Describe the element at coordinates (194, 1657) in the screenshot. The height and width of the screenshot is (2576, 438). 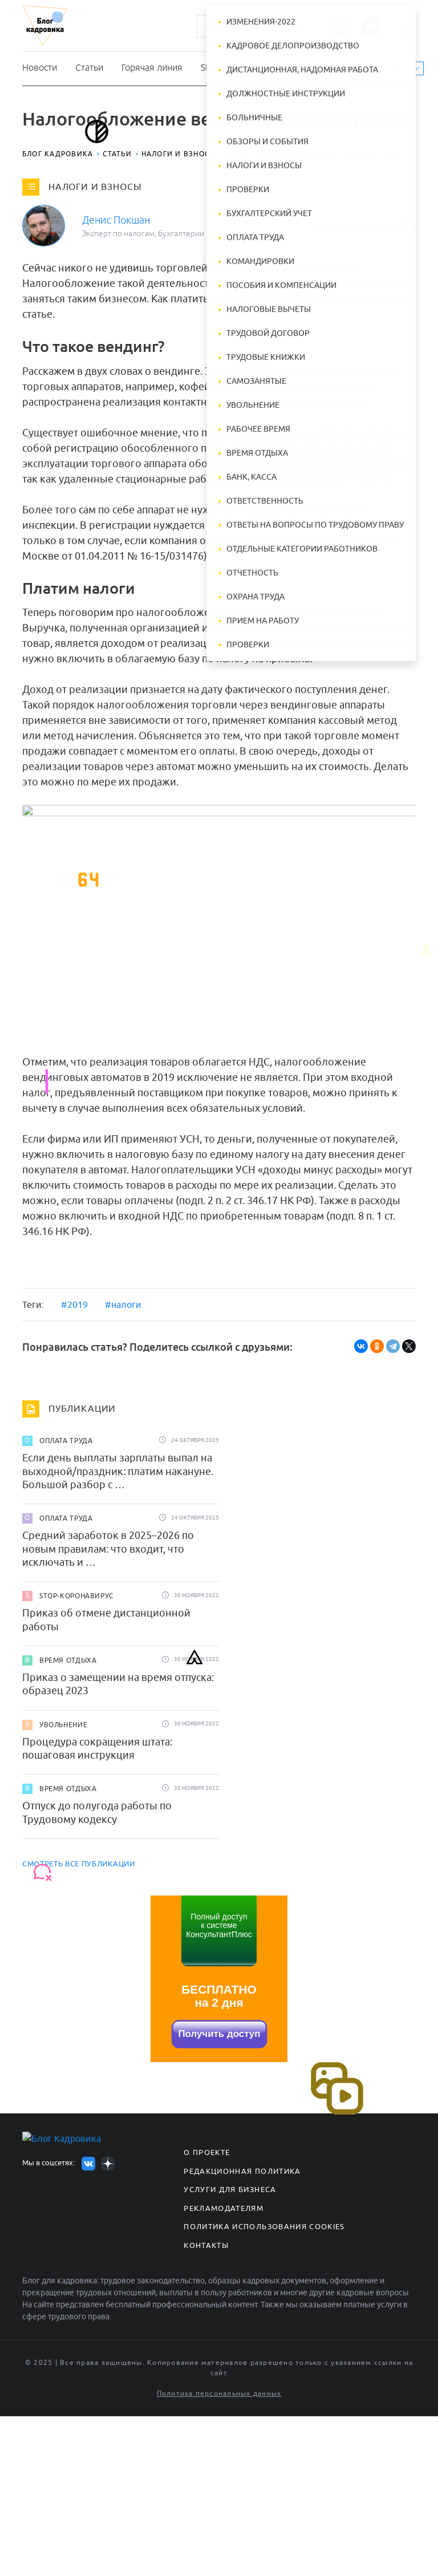
I see `view camping or outdoor accommodation options` at that location.